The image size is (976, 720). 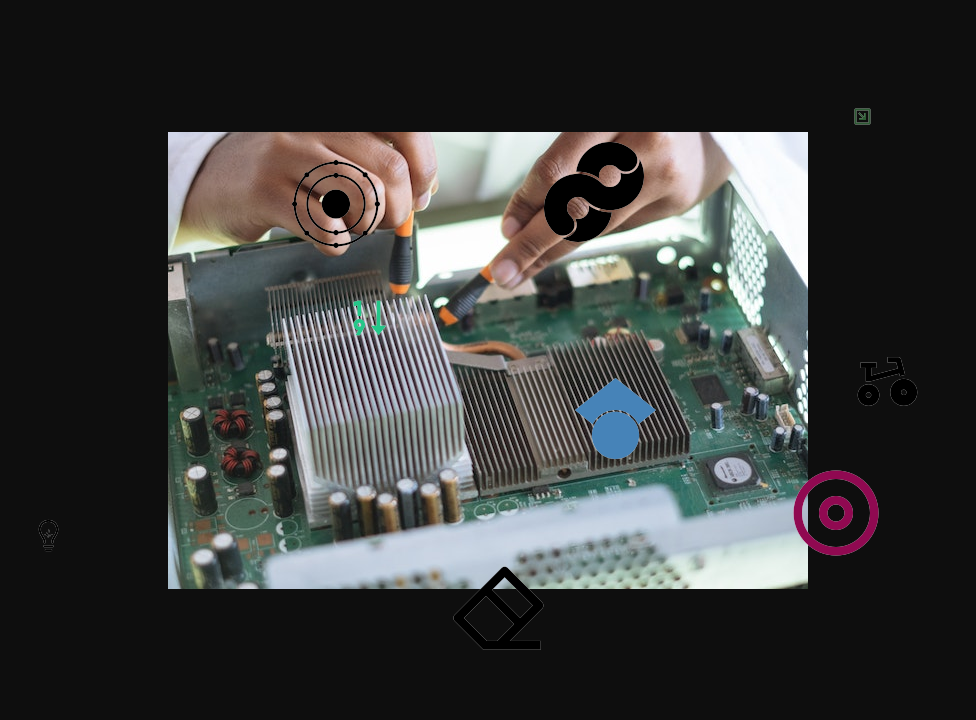 What do you see at coordinates (887, 381) in the screenshot?
I see `view nearby bike rental stations` at bounding box center [887, 381].